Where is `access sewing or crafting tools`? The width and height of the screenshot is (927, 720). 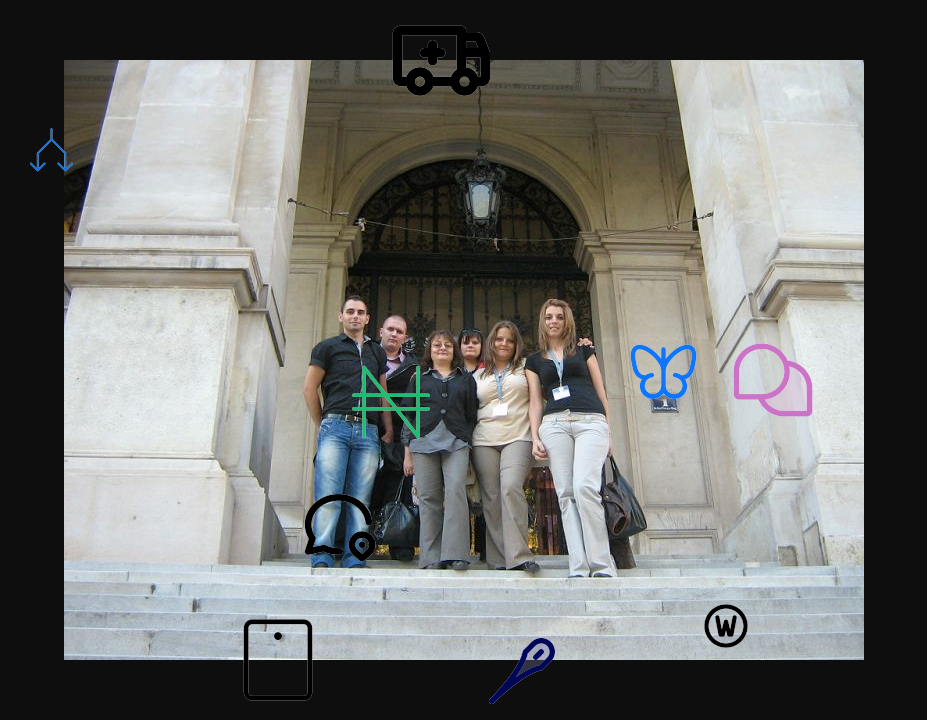 access sewing or crafting tools is located at coordinates (522, 671).